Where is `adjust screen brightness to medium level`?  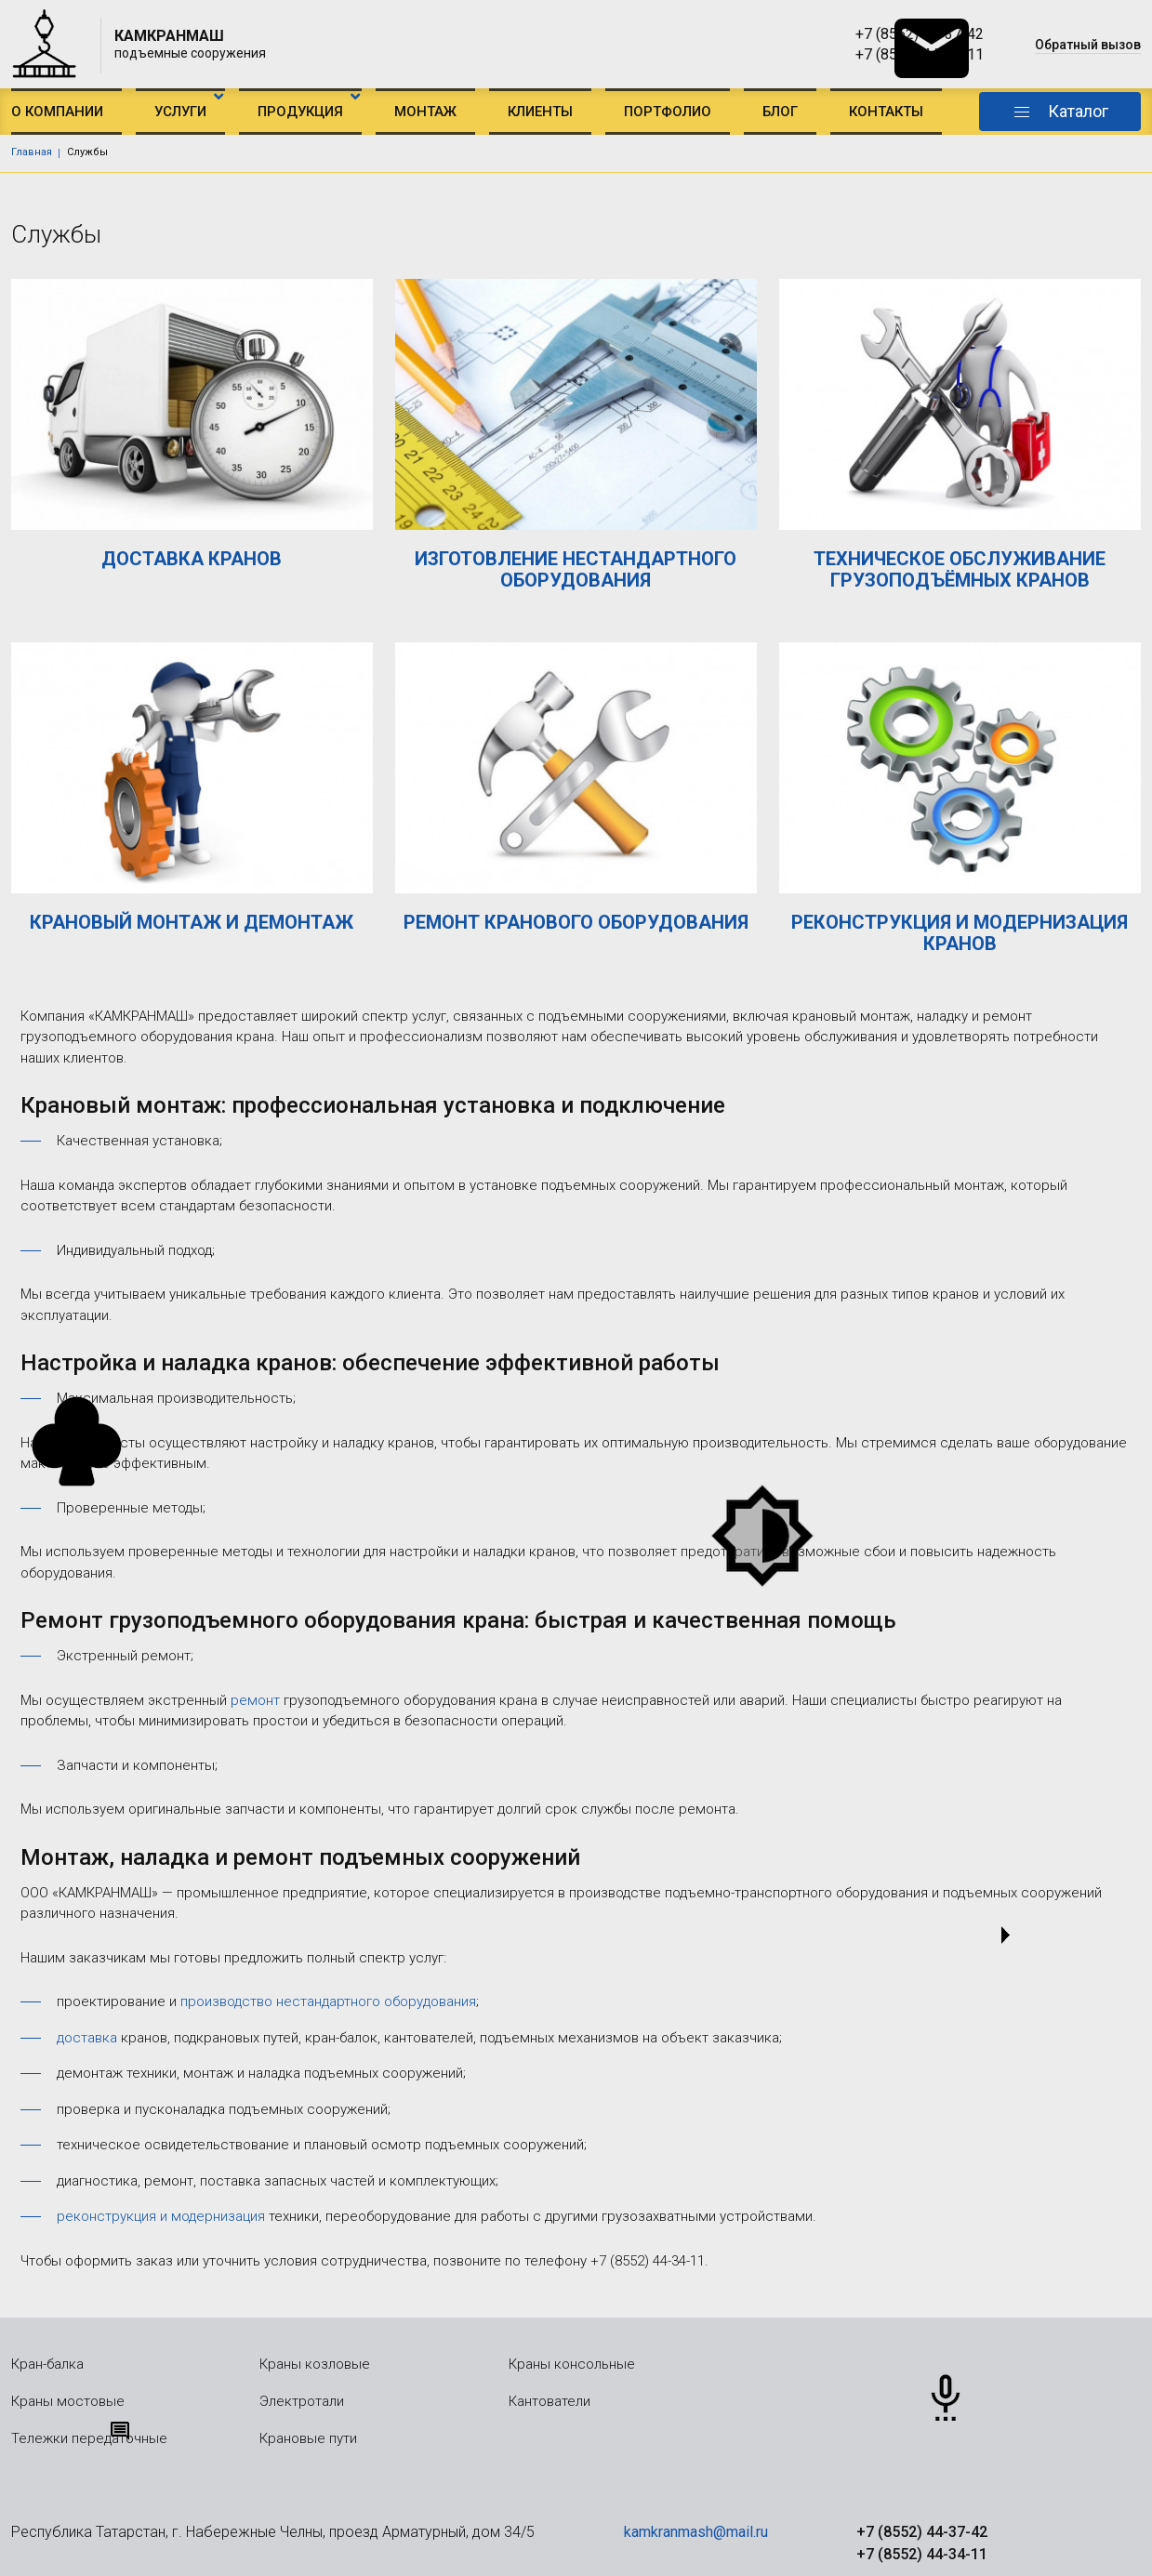 adjust screen brightness to medium level is located at coordinates (762, 1536).